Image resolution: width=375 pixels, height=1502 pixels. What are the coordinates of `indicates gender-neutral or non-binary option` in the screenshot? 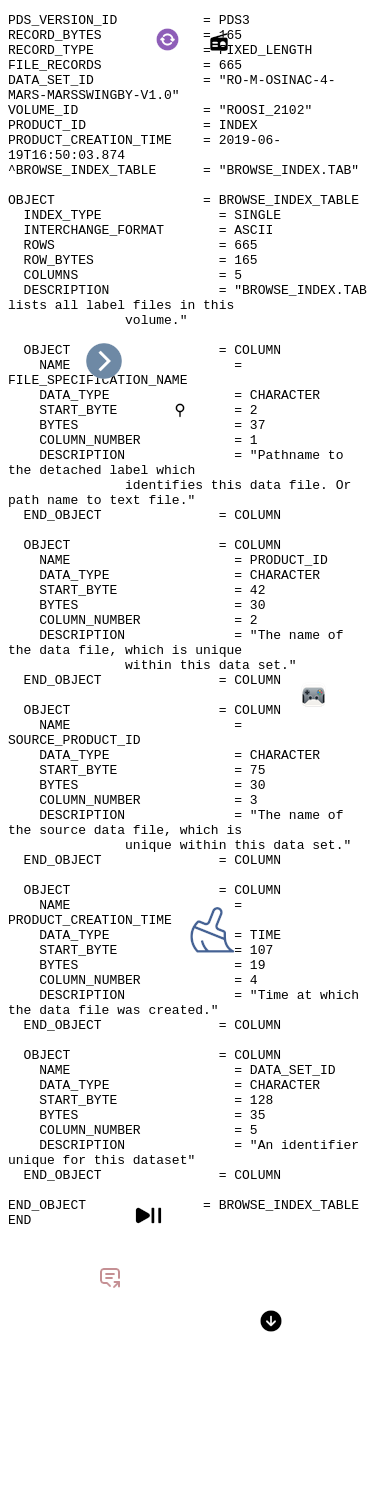 It's located at (180, 410).